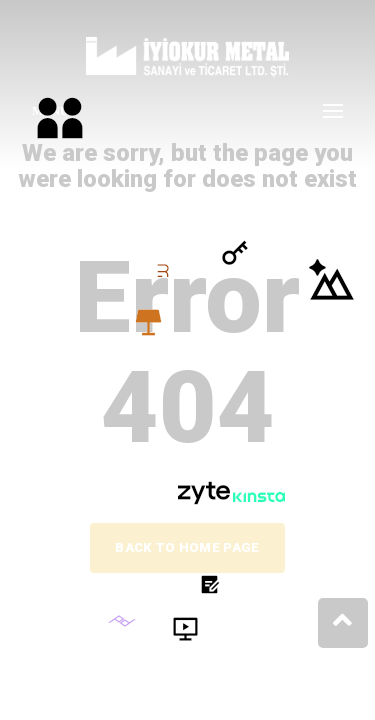  Describe the element at coordinates (209, 584) in the screenshot. I see `edit or compose a draft document` at that location.